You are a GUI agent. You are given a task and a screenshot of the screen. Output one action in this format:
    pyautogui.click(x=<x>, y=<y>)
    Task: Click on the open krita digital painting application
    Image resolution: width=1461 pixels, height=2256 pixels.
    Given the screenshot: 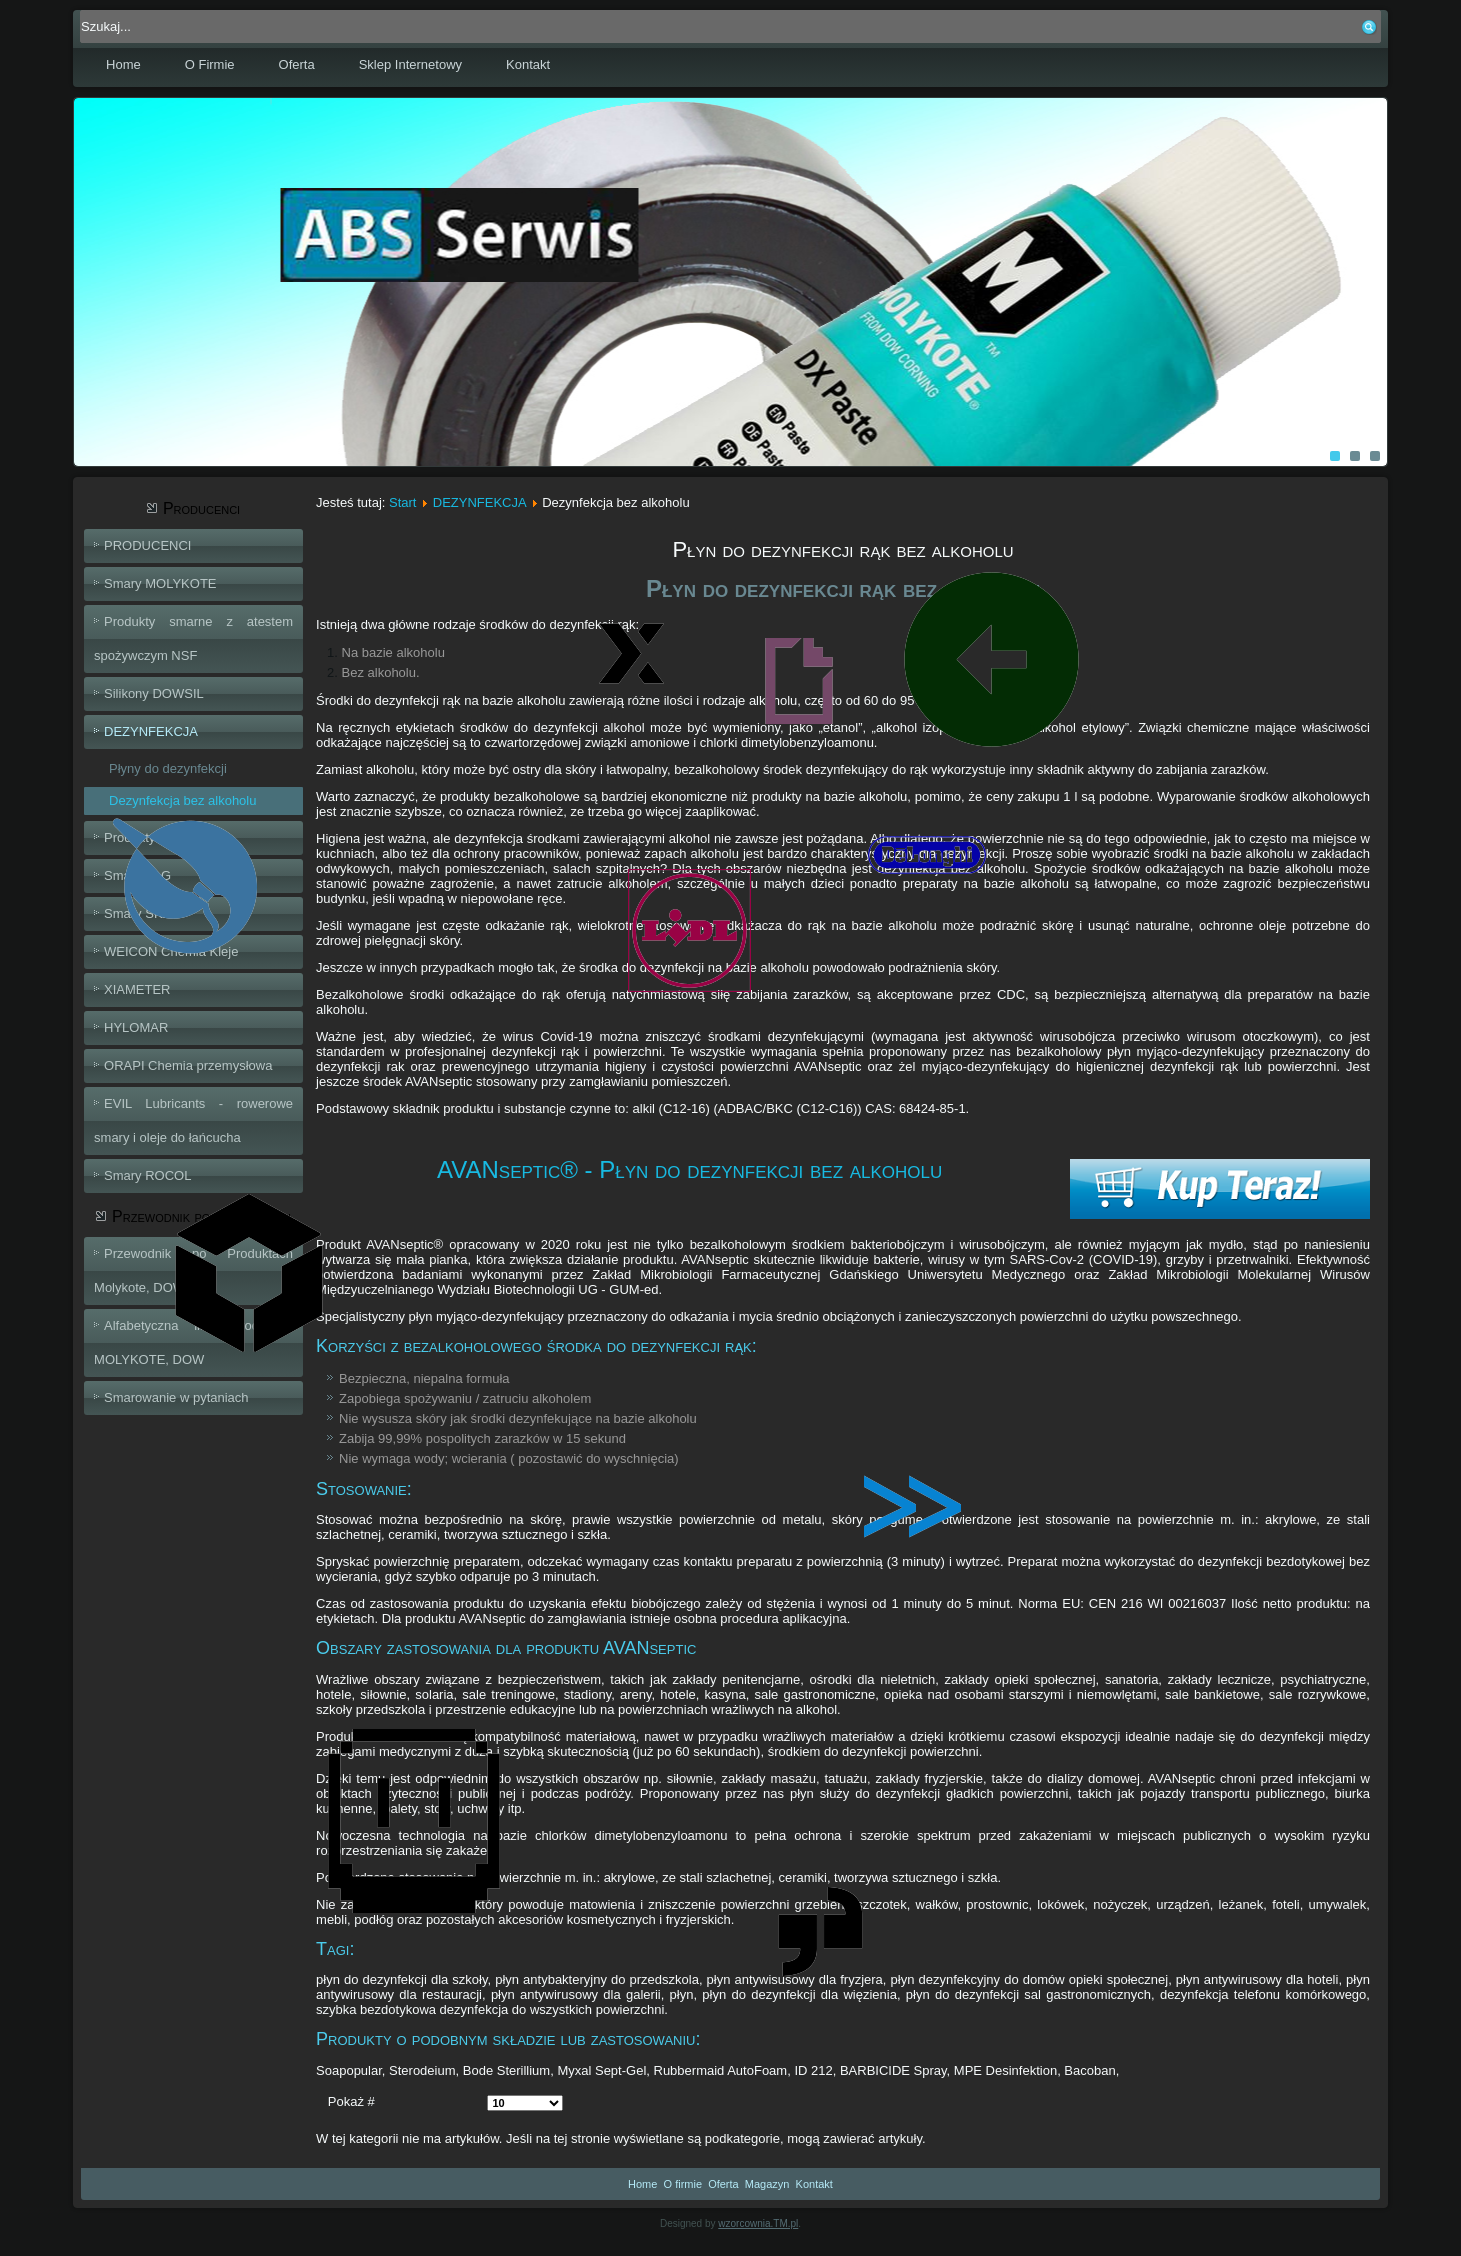 What is the action you would take?
    pyautogui.click(x=185, y=886)
    